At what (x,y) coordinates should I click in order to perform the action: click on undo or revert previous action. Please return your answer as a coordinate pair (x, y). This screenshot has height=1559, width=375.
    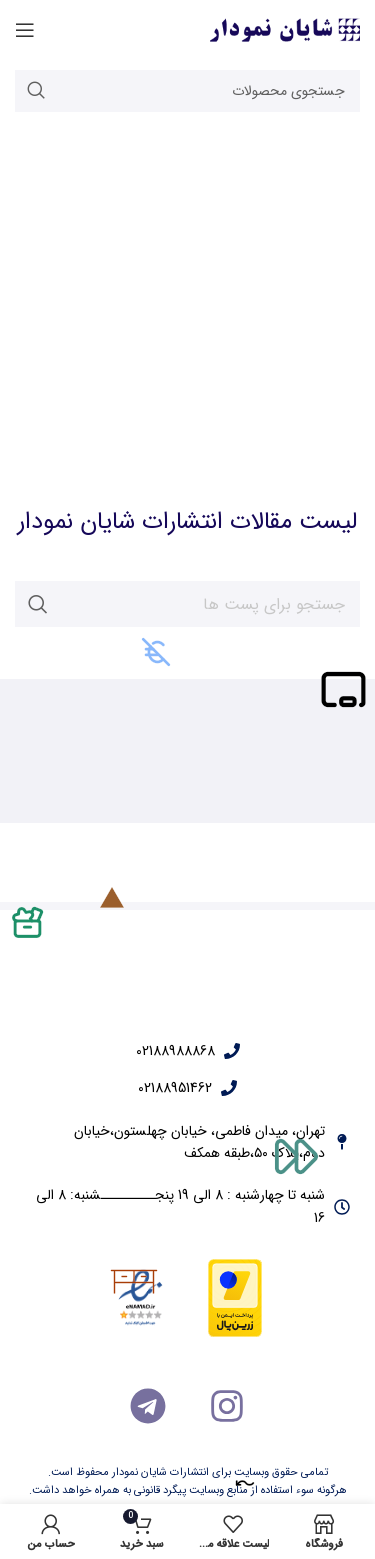
    Looking at the image, I should click on (245, 1483).